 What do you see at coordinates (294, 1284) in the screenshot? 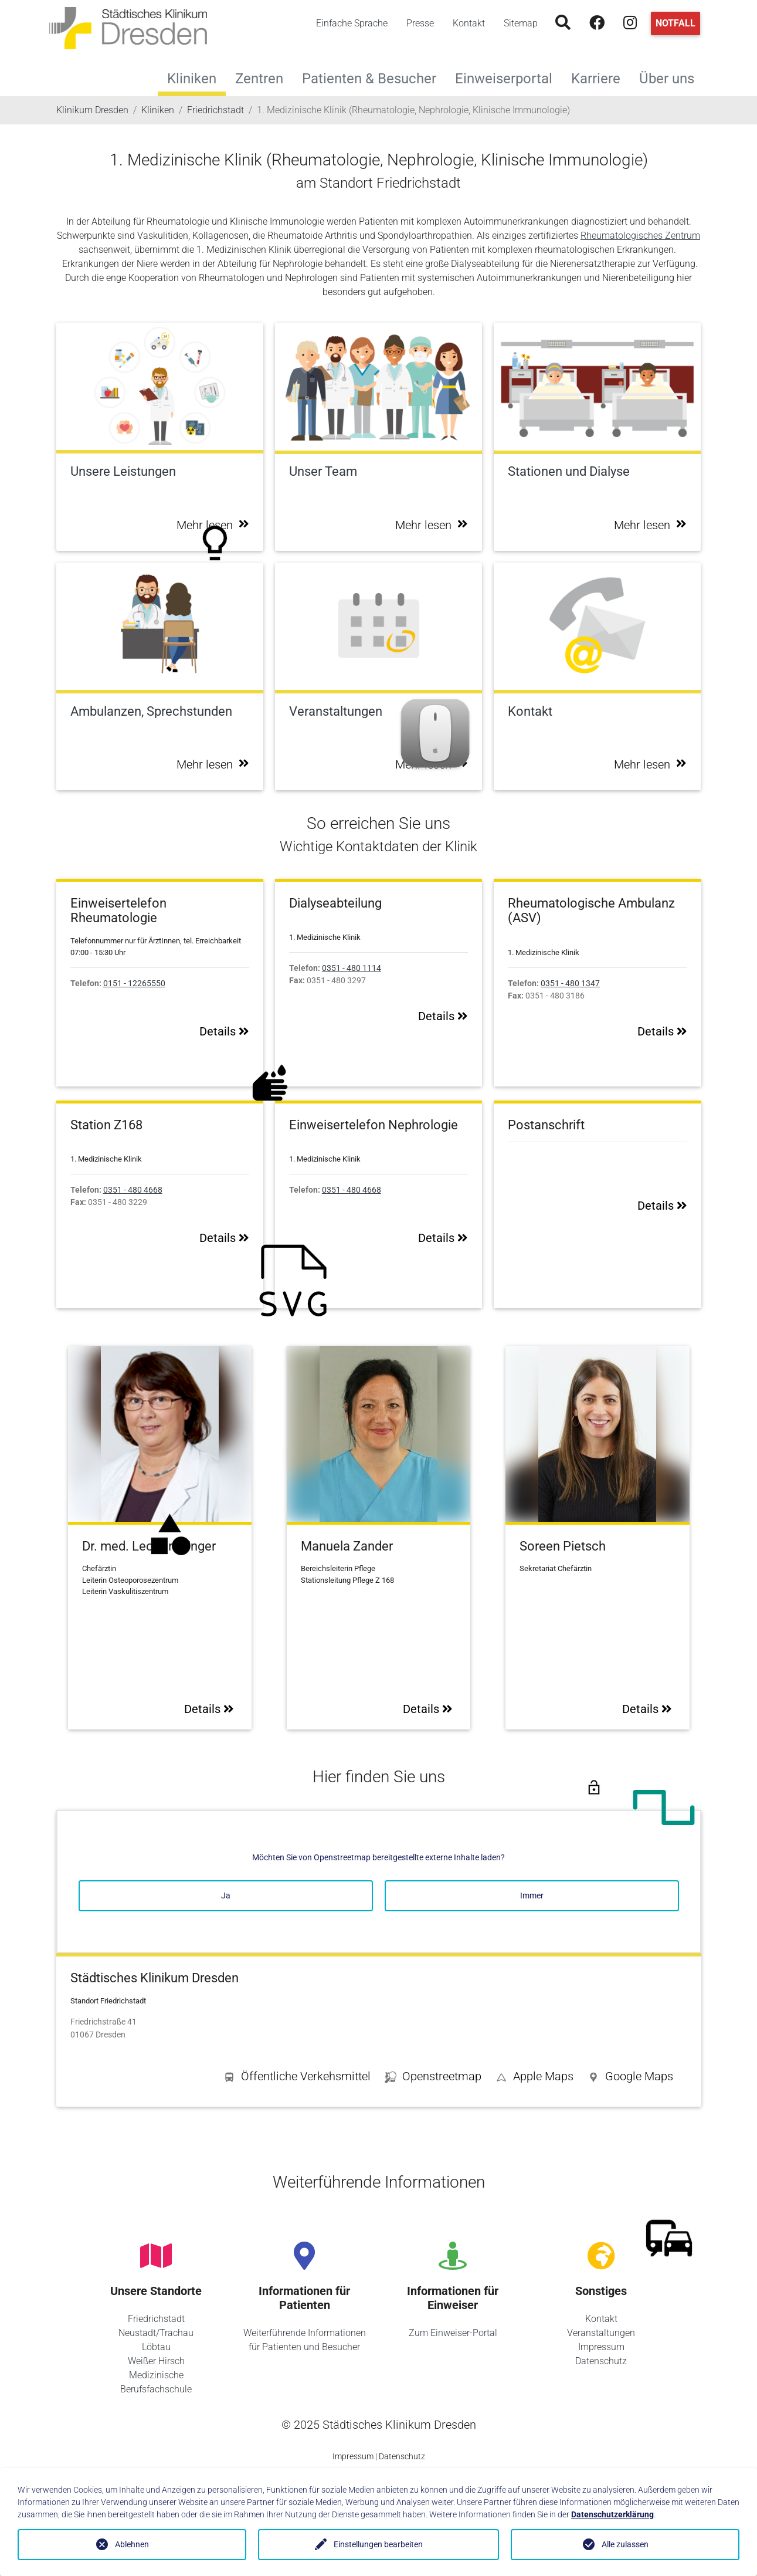
I see `open an SVG file` at bounding box center [294, 1284].